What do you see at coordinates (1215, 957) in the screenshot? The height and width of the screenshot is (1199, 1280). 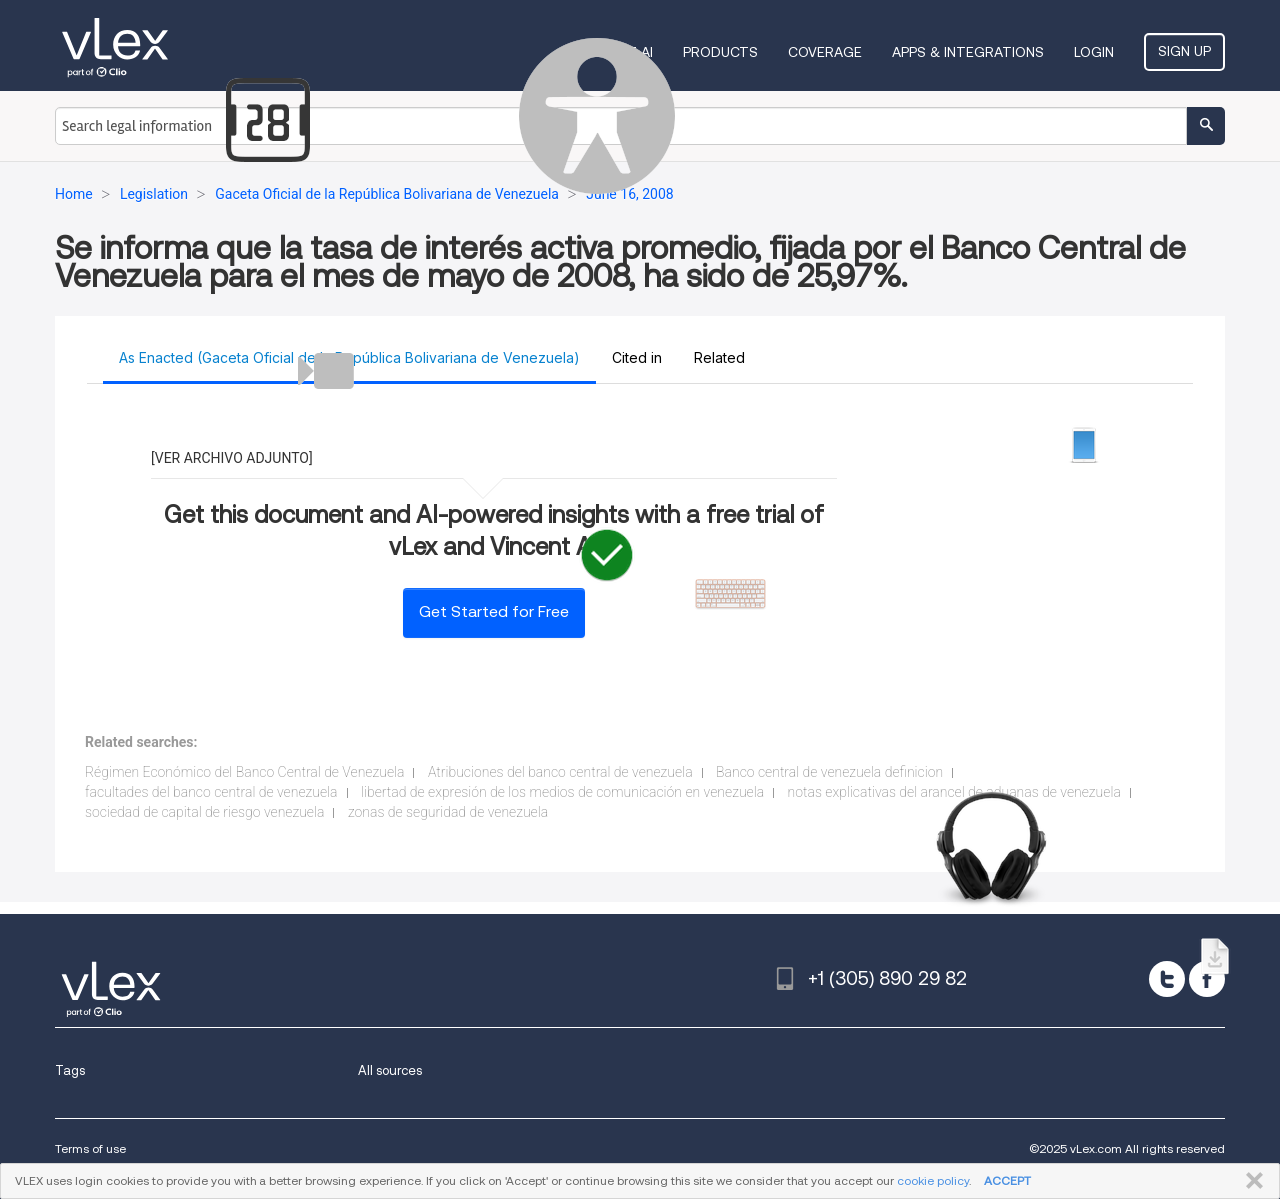 I see `download or install a text-based configuration file` at bounding box center [1215, 957].